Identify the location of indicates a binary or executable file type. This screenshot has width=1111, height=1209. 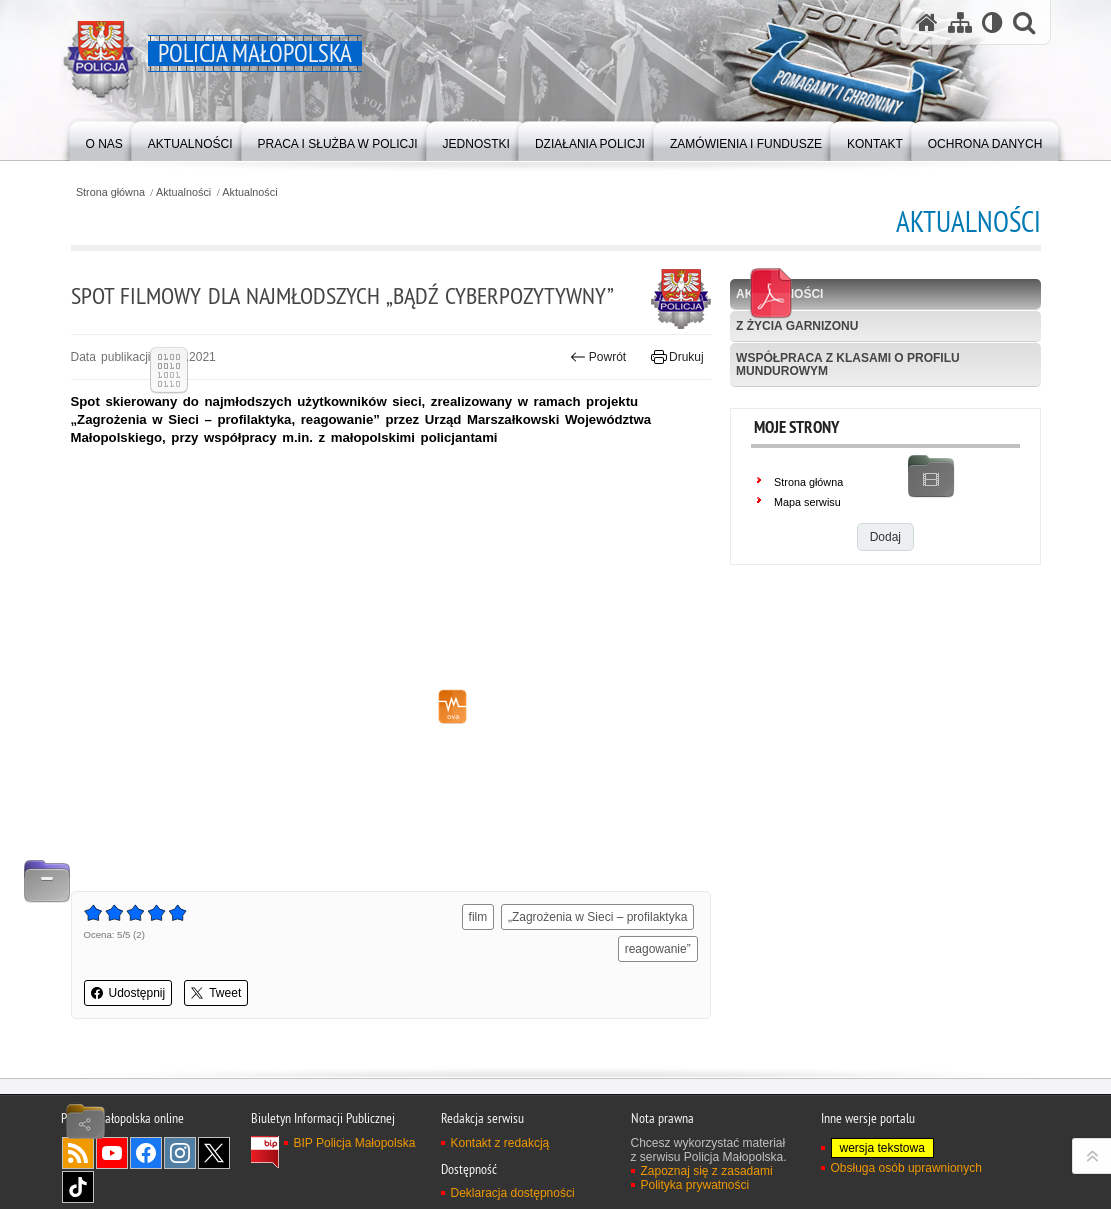
(169, 370).